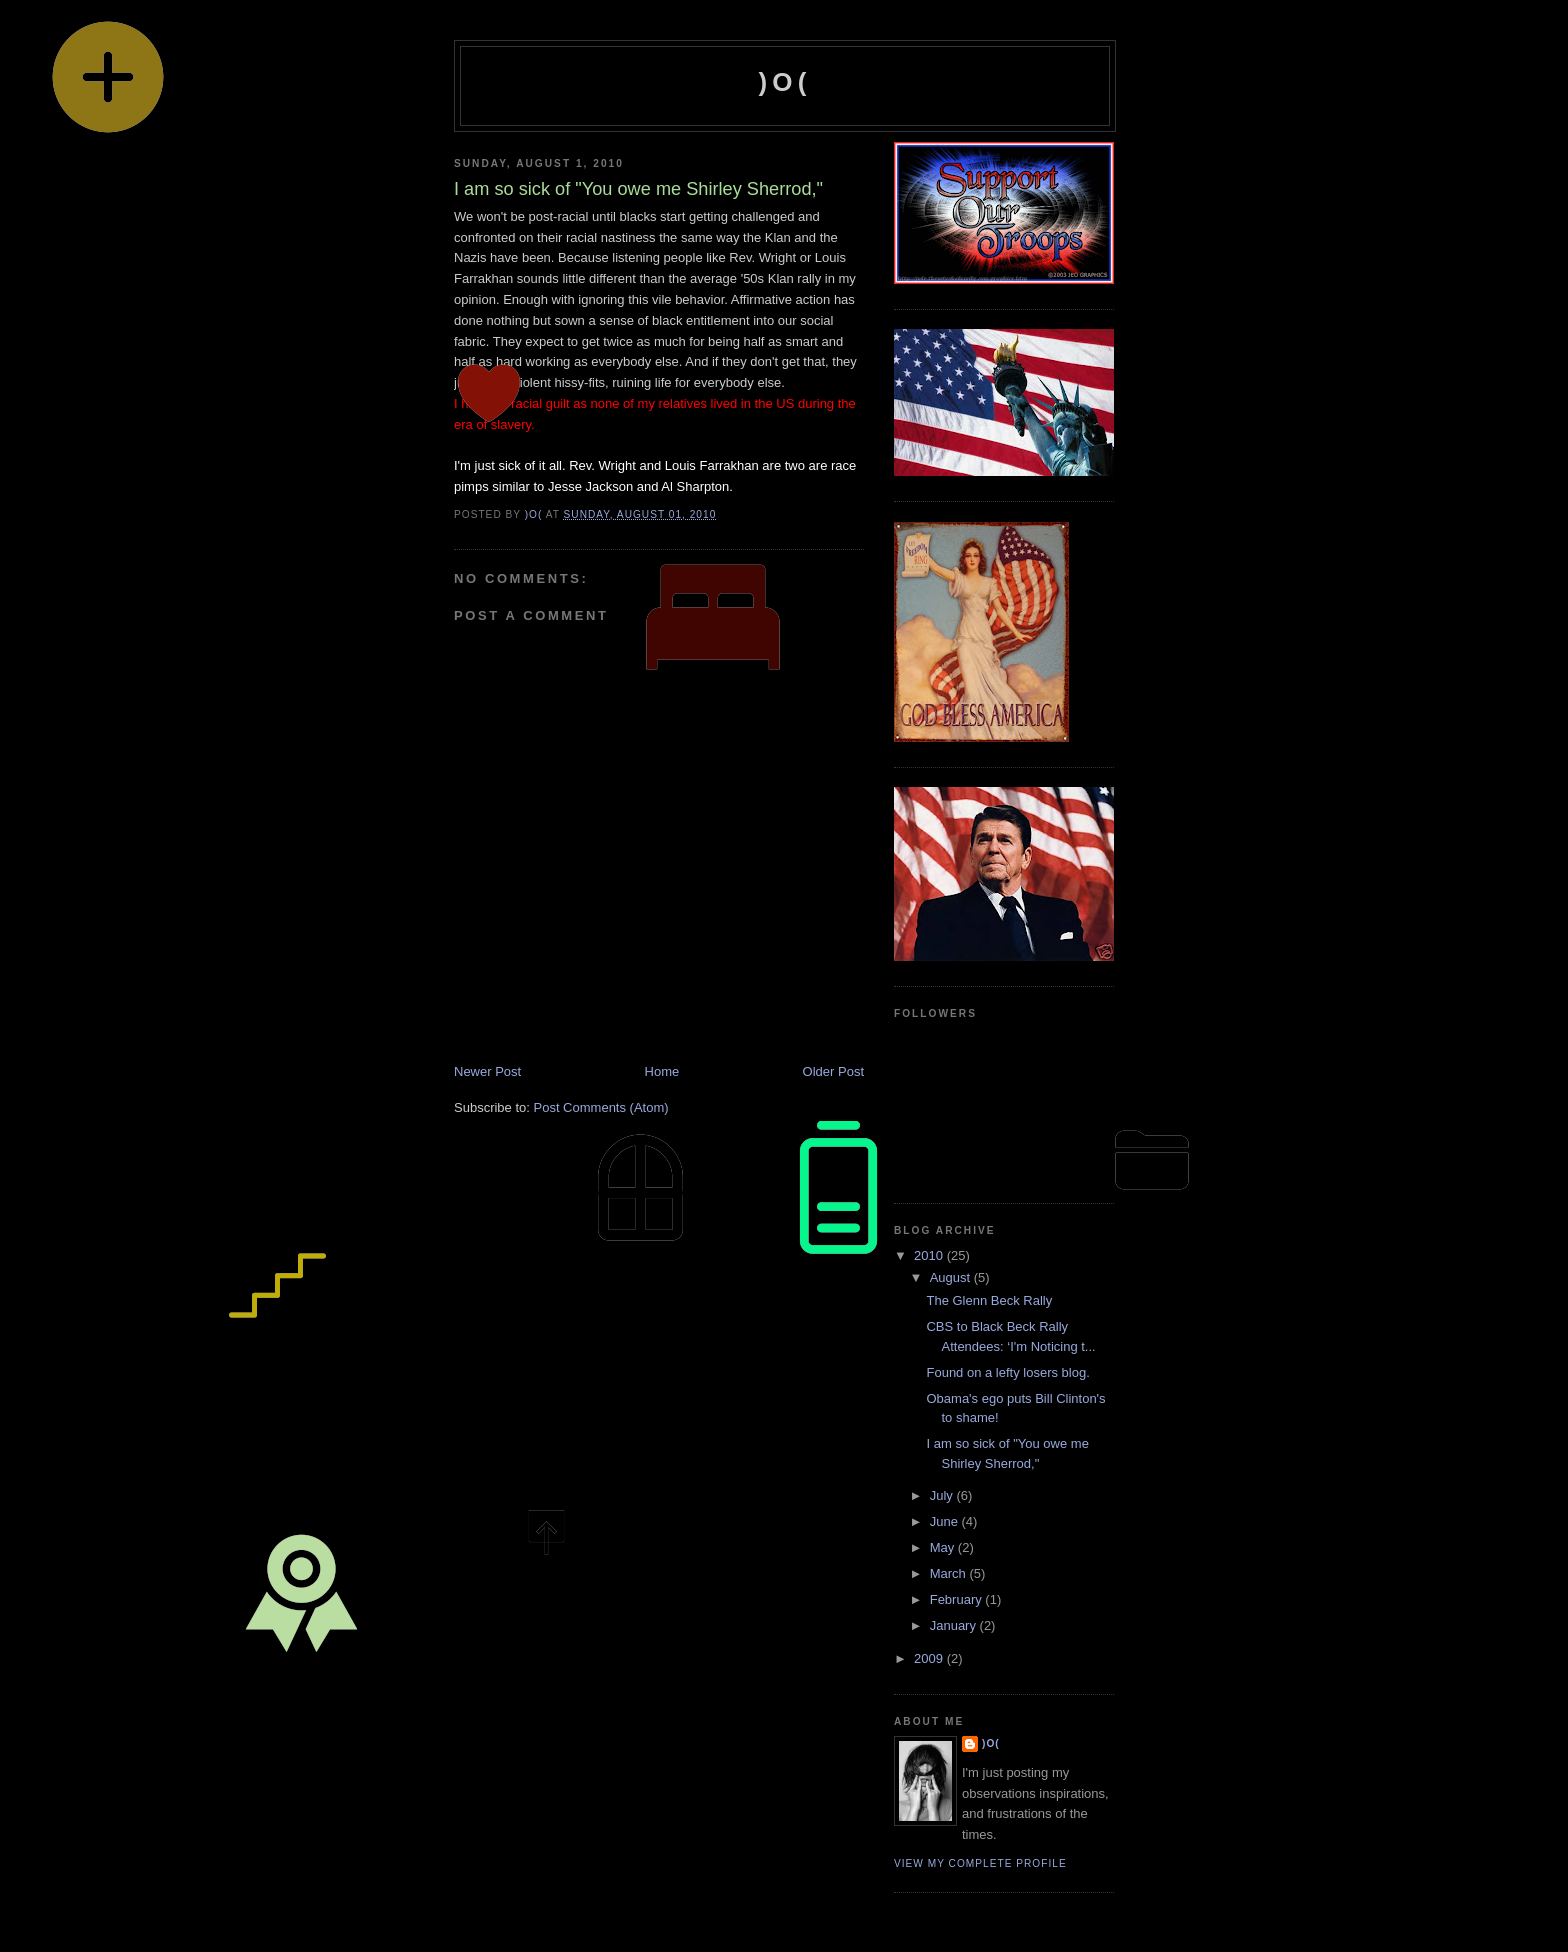 This screenshot has width=1568, height=1952. Describe the element at coordinates (713, 617) in the screenshot. I see `book a room or accommodation` at that location.